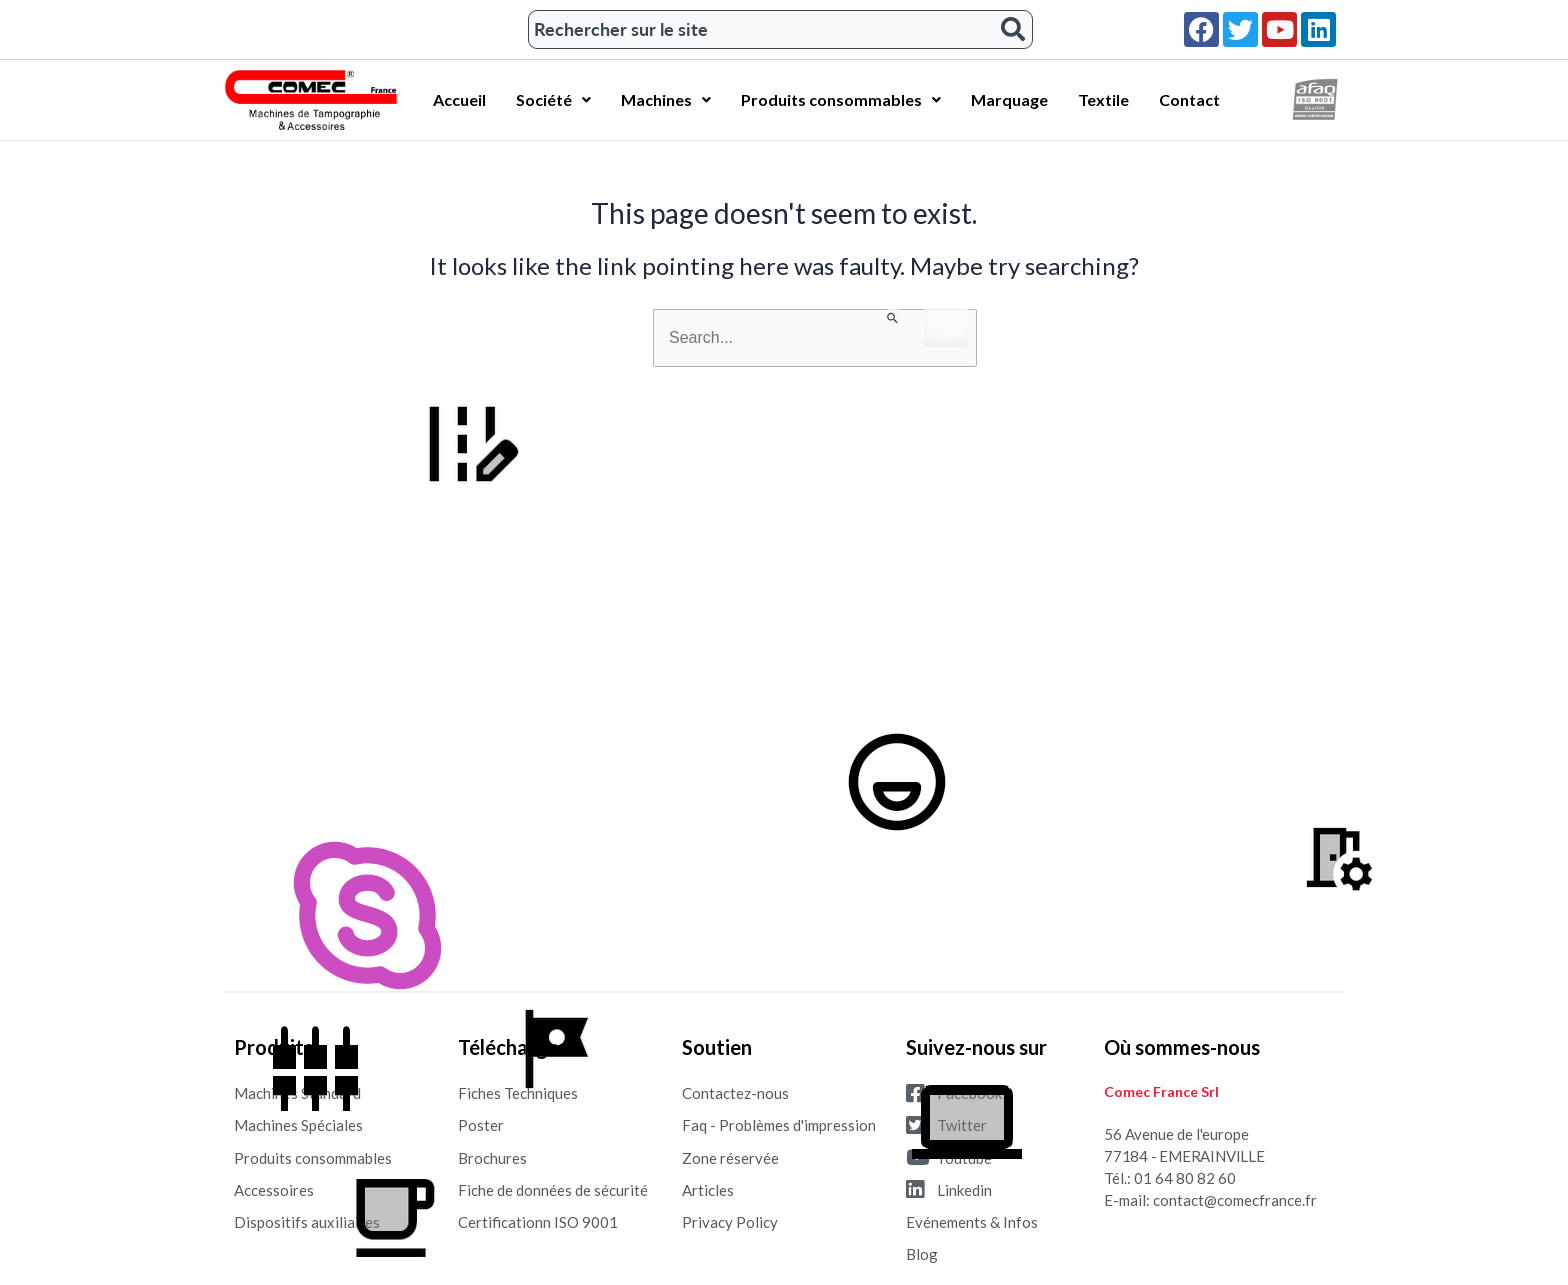 The width and height of the screenshot is (1568, 1285). What do you see at coordinates (467, 444) in the screenshot?
I see `edit road or route details` at bounding box center [467, 444].